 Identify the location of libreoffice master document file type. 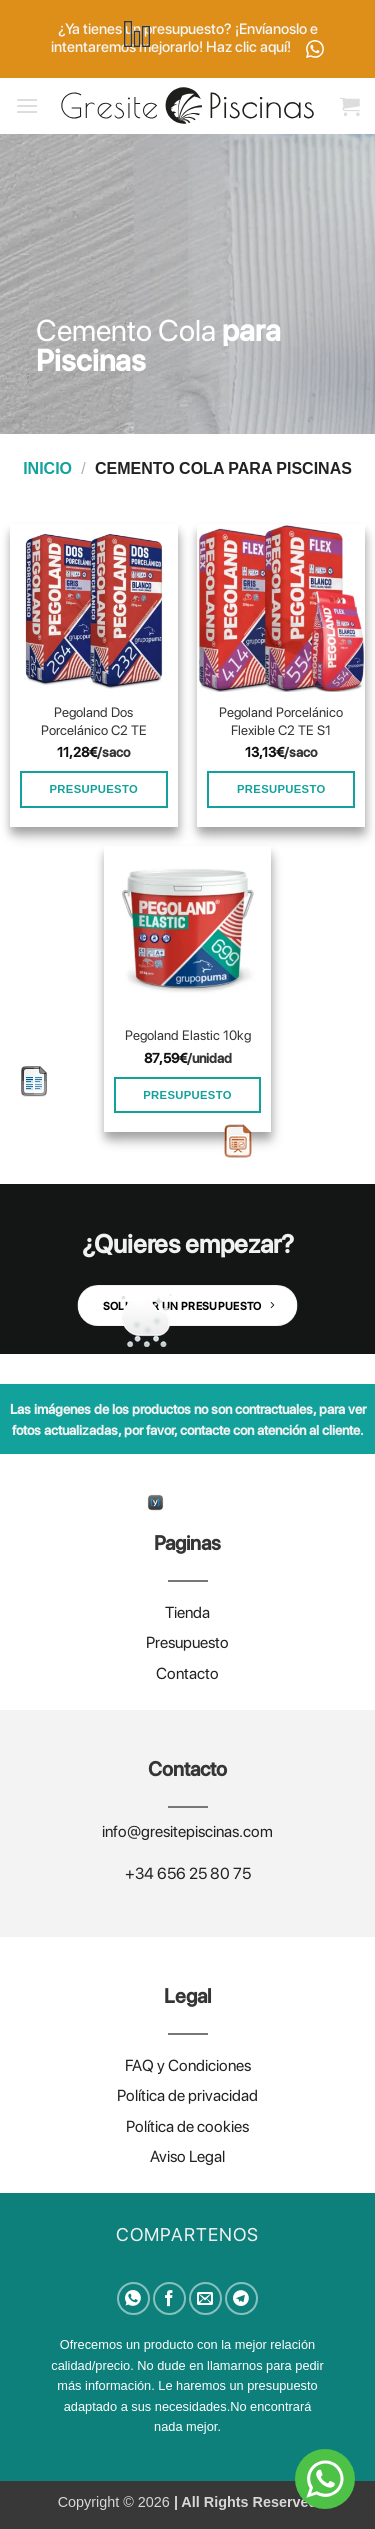
(34, 1081).